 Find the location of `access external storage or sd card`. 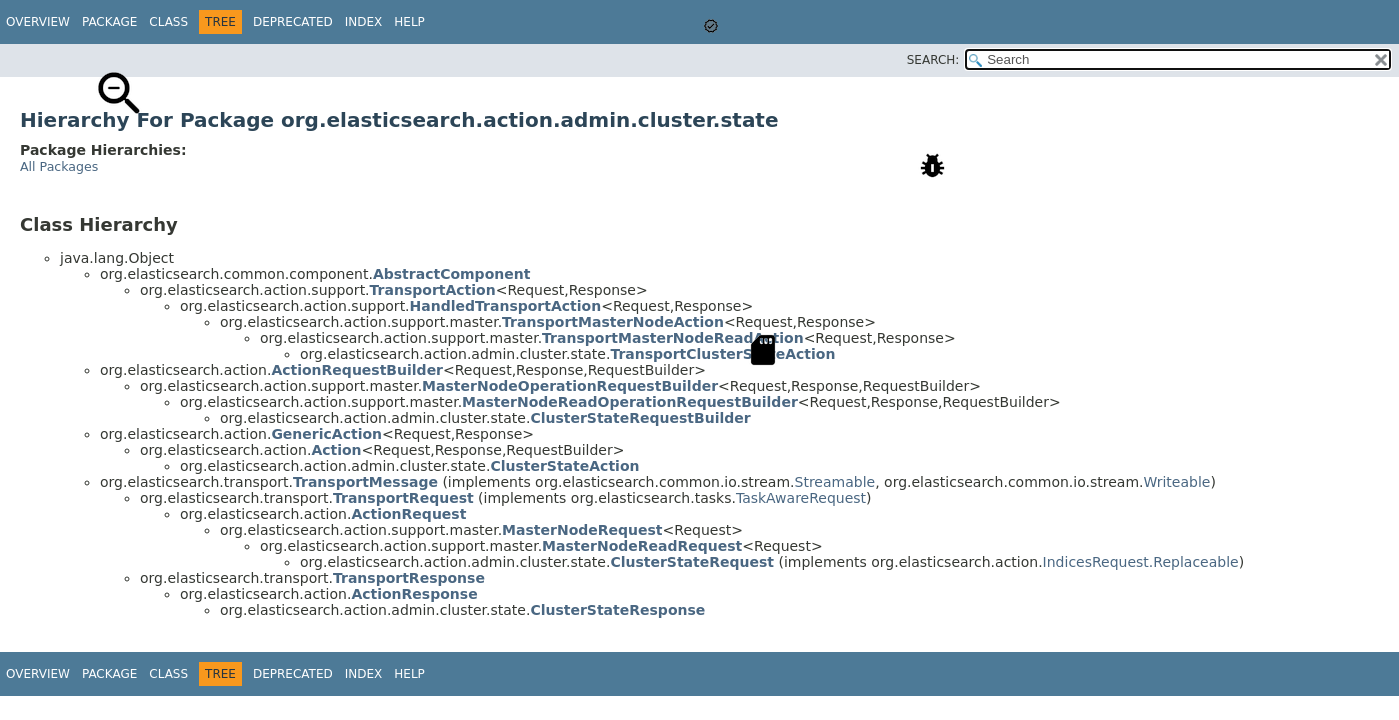

access external storage or sd card is located at coordinates (763, 350).